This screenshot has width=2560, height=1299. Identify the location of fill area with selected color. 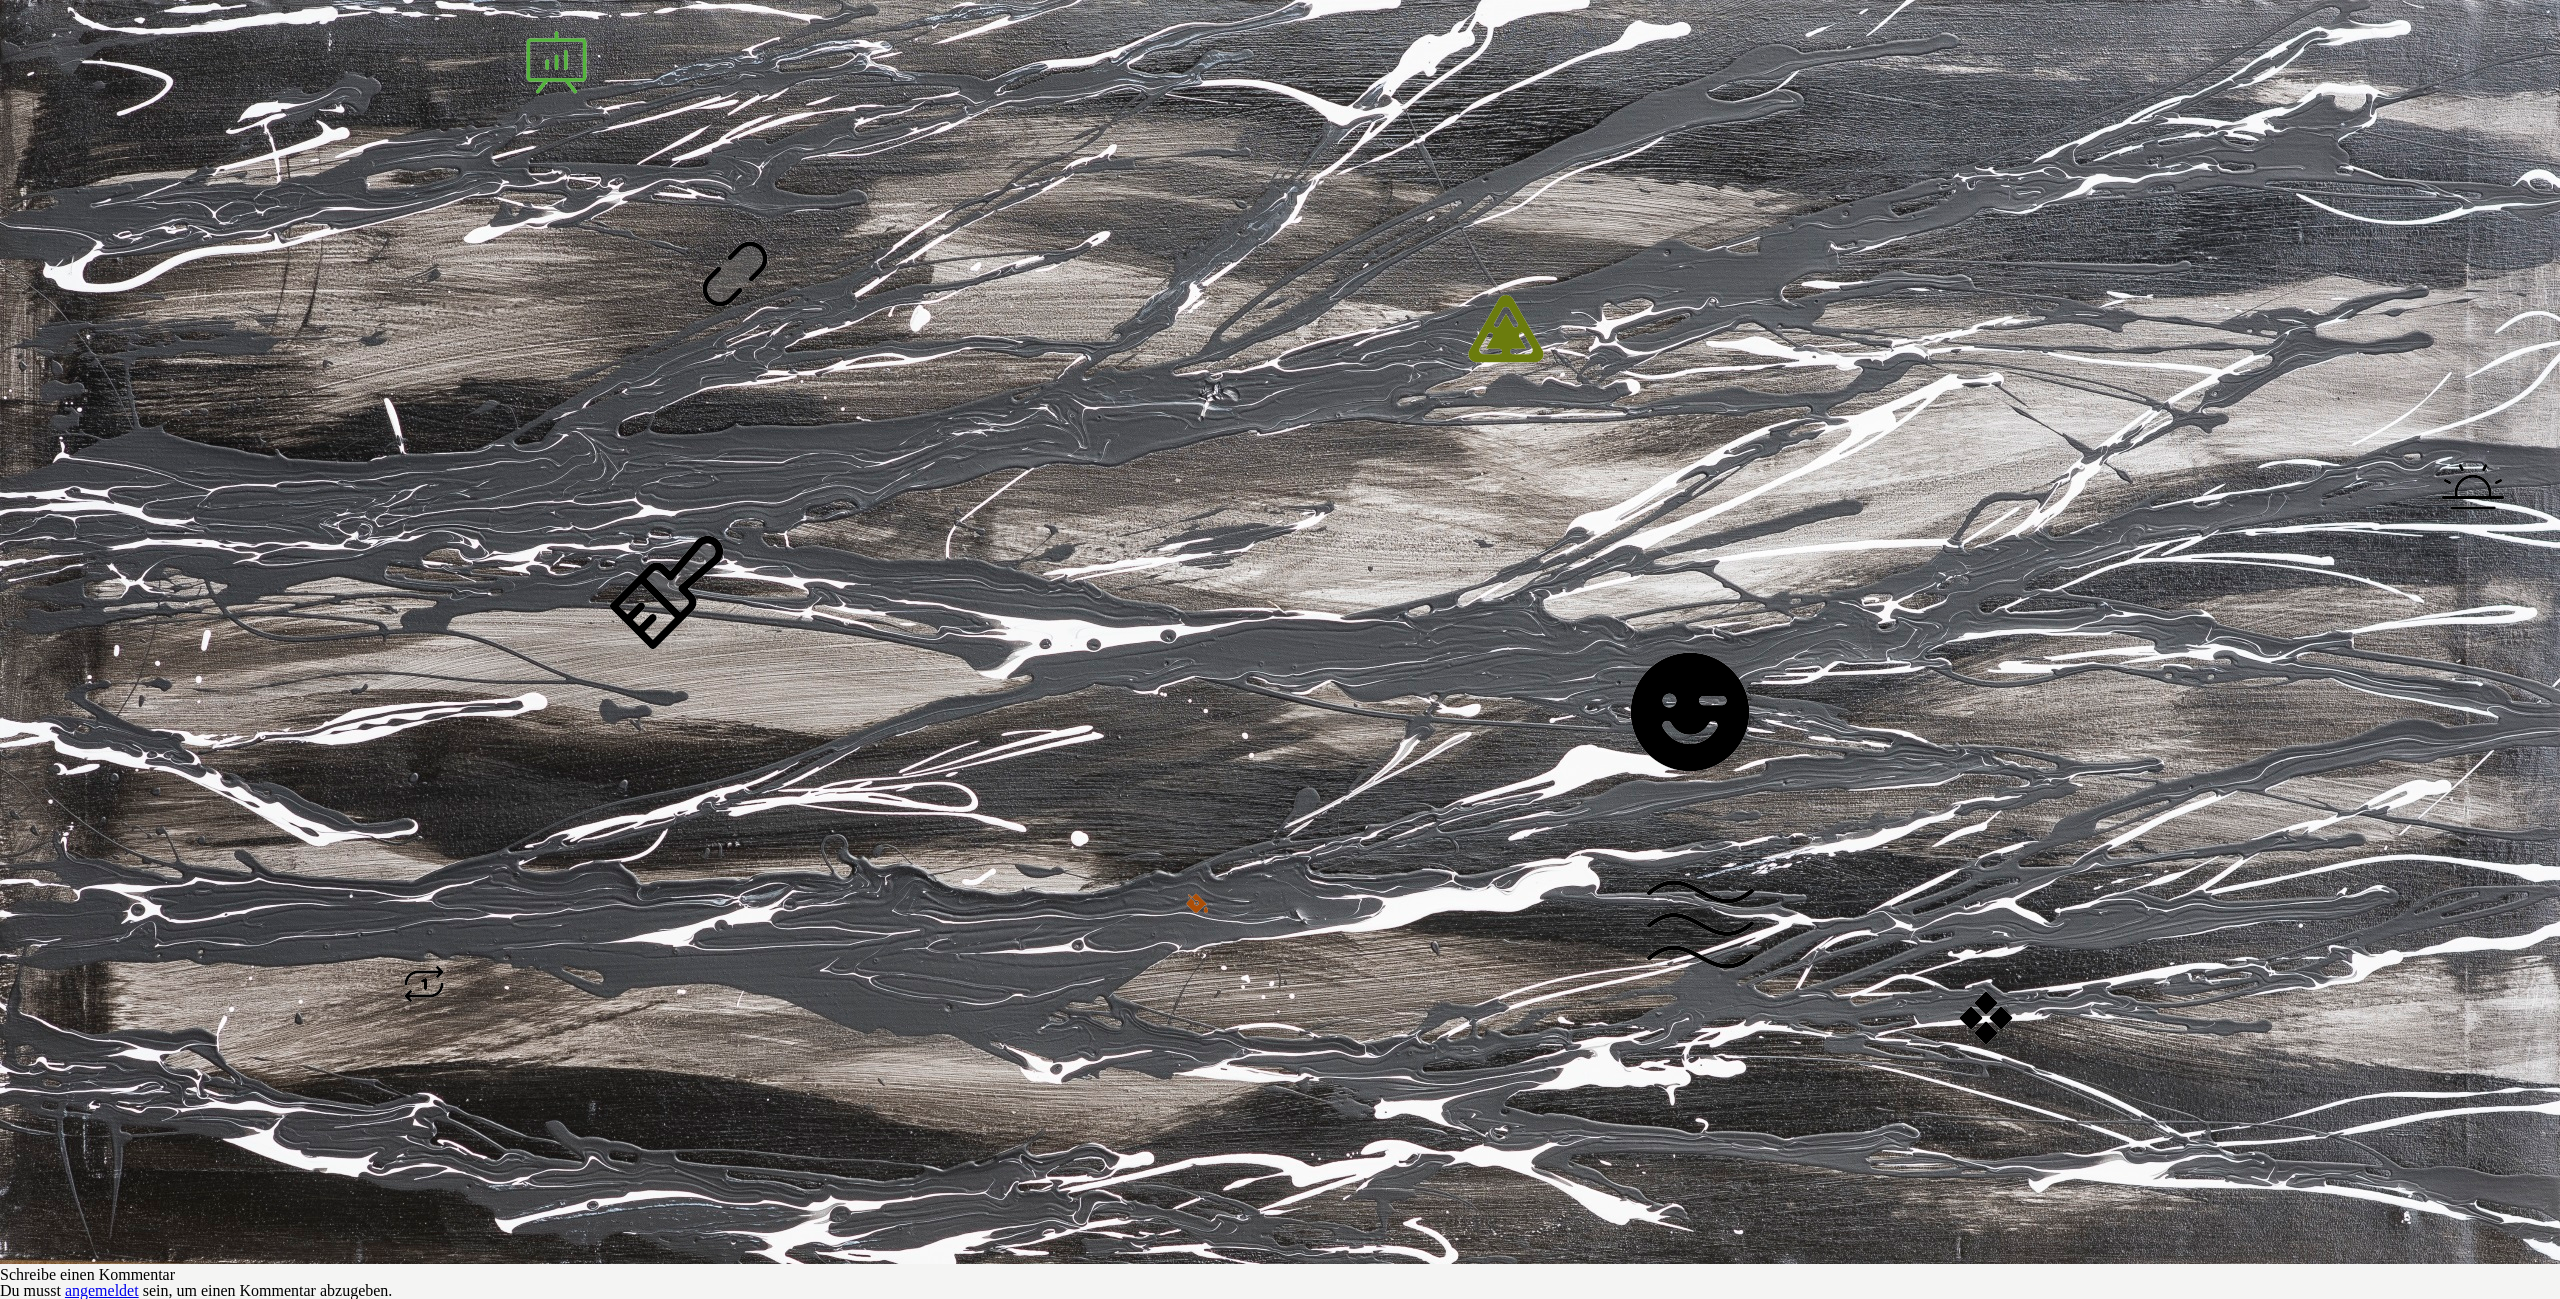
(1197, 904).